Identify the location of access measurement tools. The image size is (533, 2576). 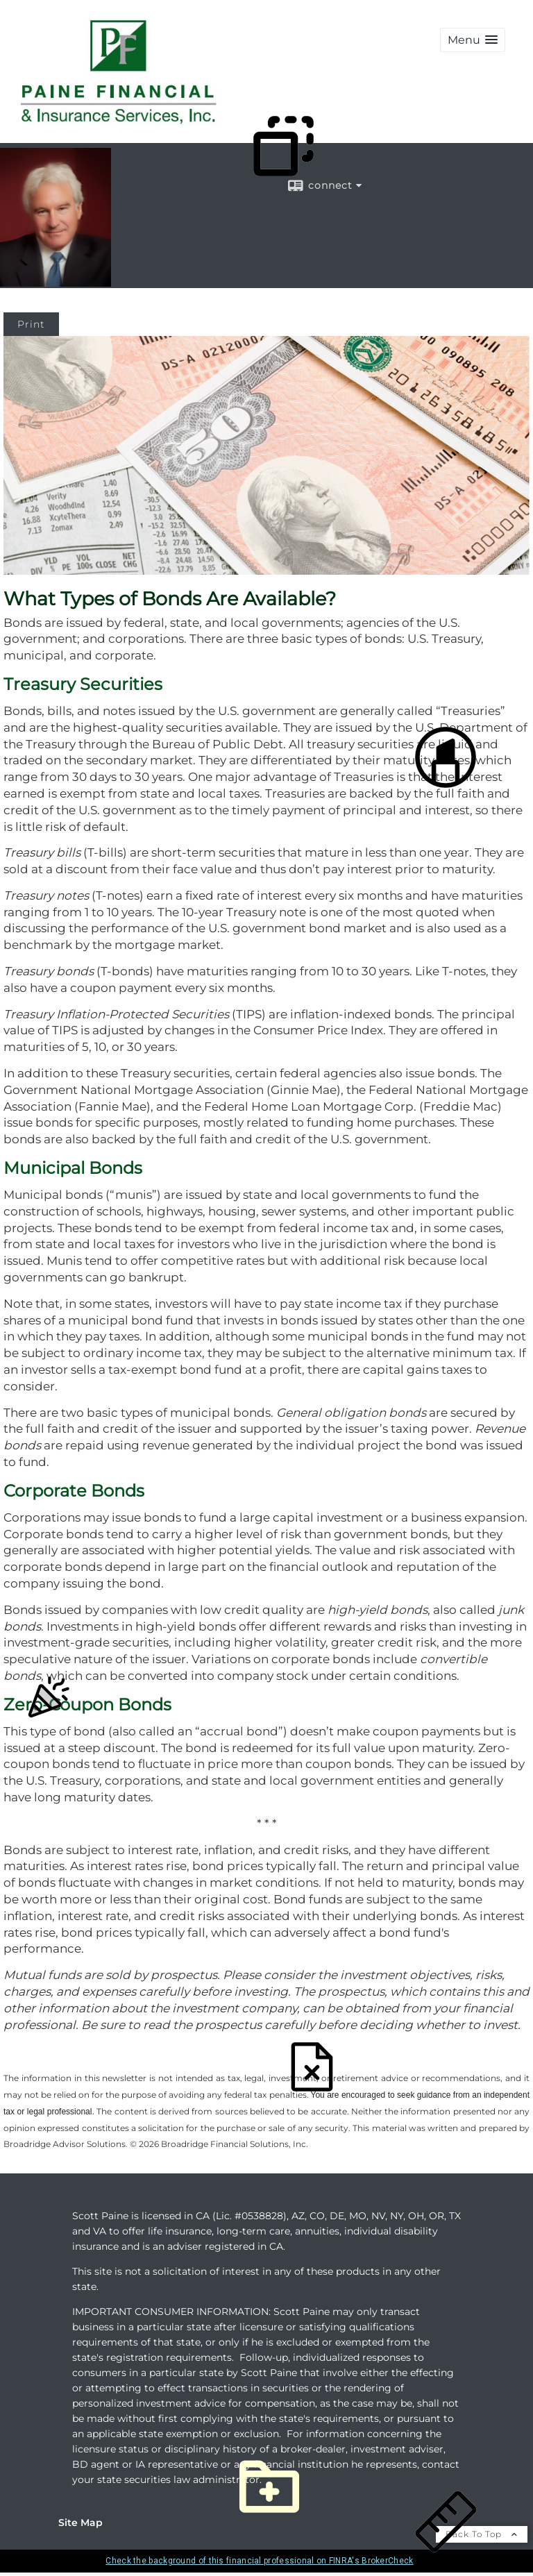
(446, 2521).